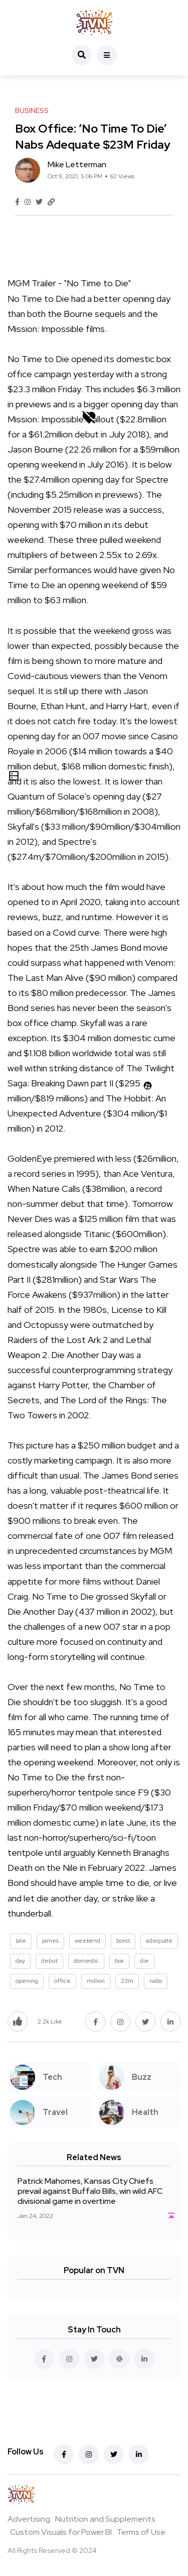 Image resolution: width=188 pixels, height=2576 pixels. I want to click on view group members or team, so click(147, 1085).